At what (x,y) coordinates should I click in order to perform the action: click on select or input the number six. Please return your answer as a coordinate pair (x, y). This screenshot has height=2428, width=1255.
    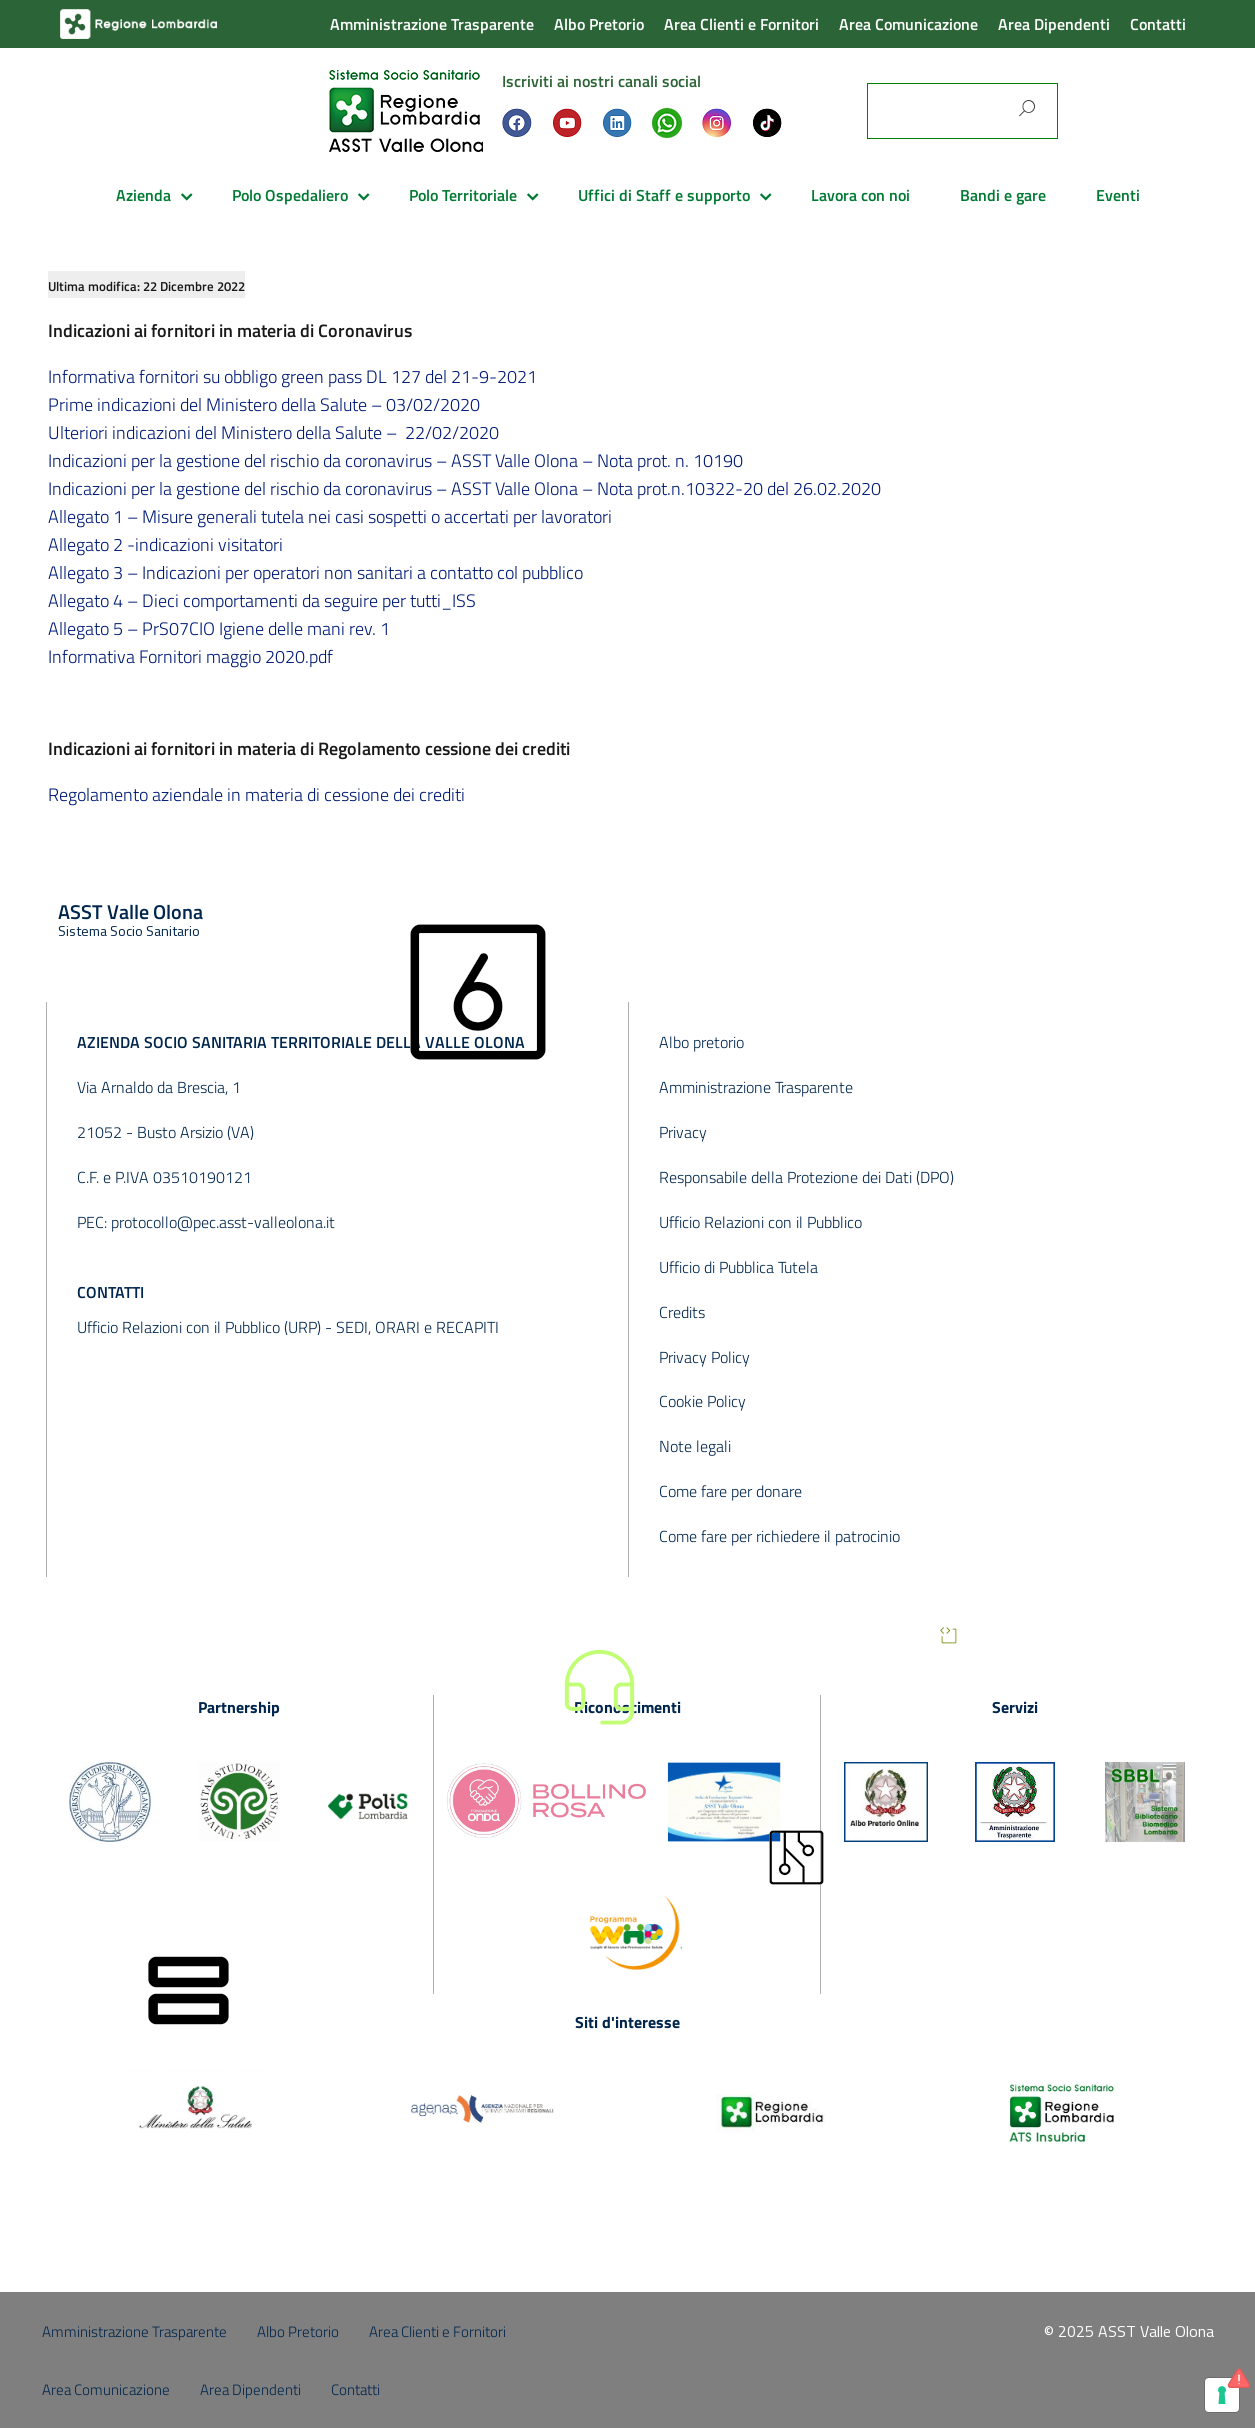
    Looking at the image, I should click on (478, 992).